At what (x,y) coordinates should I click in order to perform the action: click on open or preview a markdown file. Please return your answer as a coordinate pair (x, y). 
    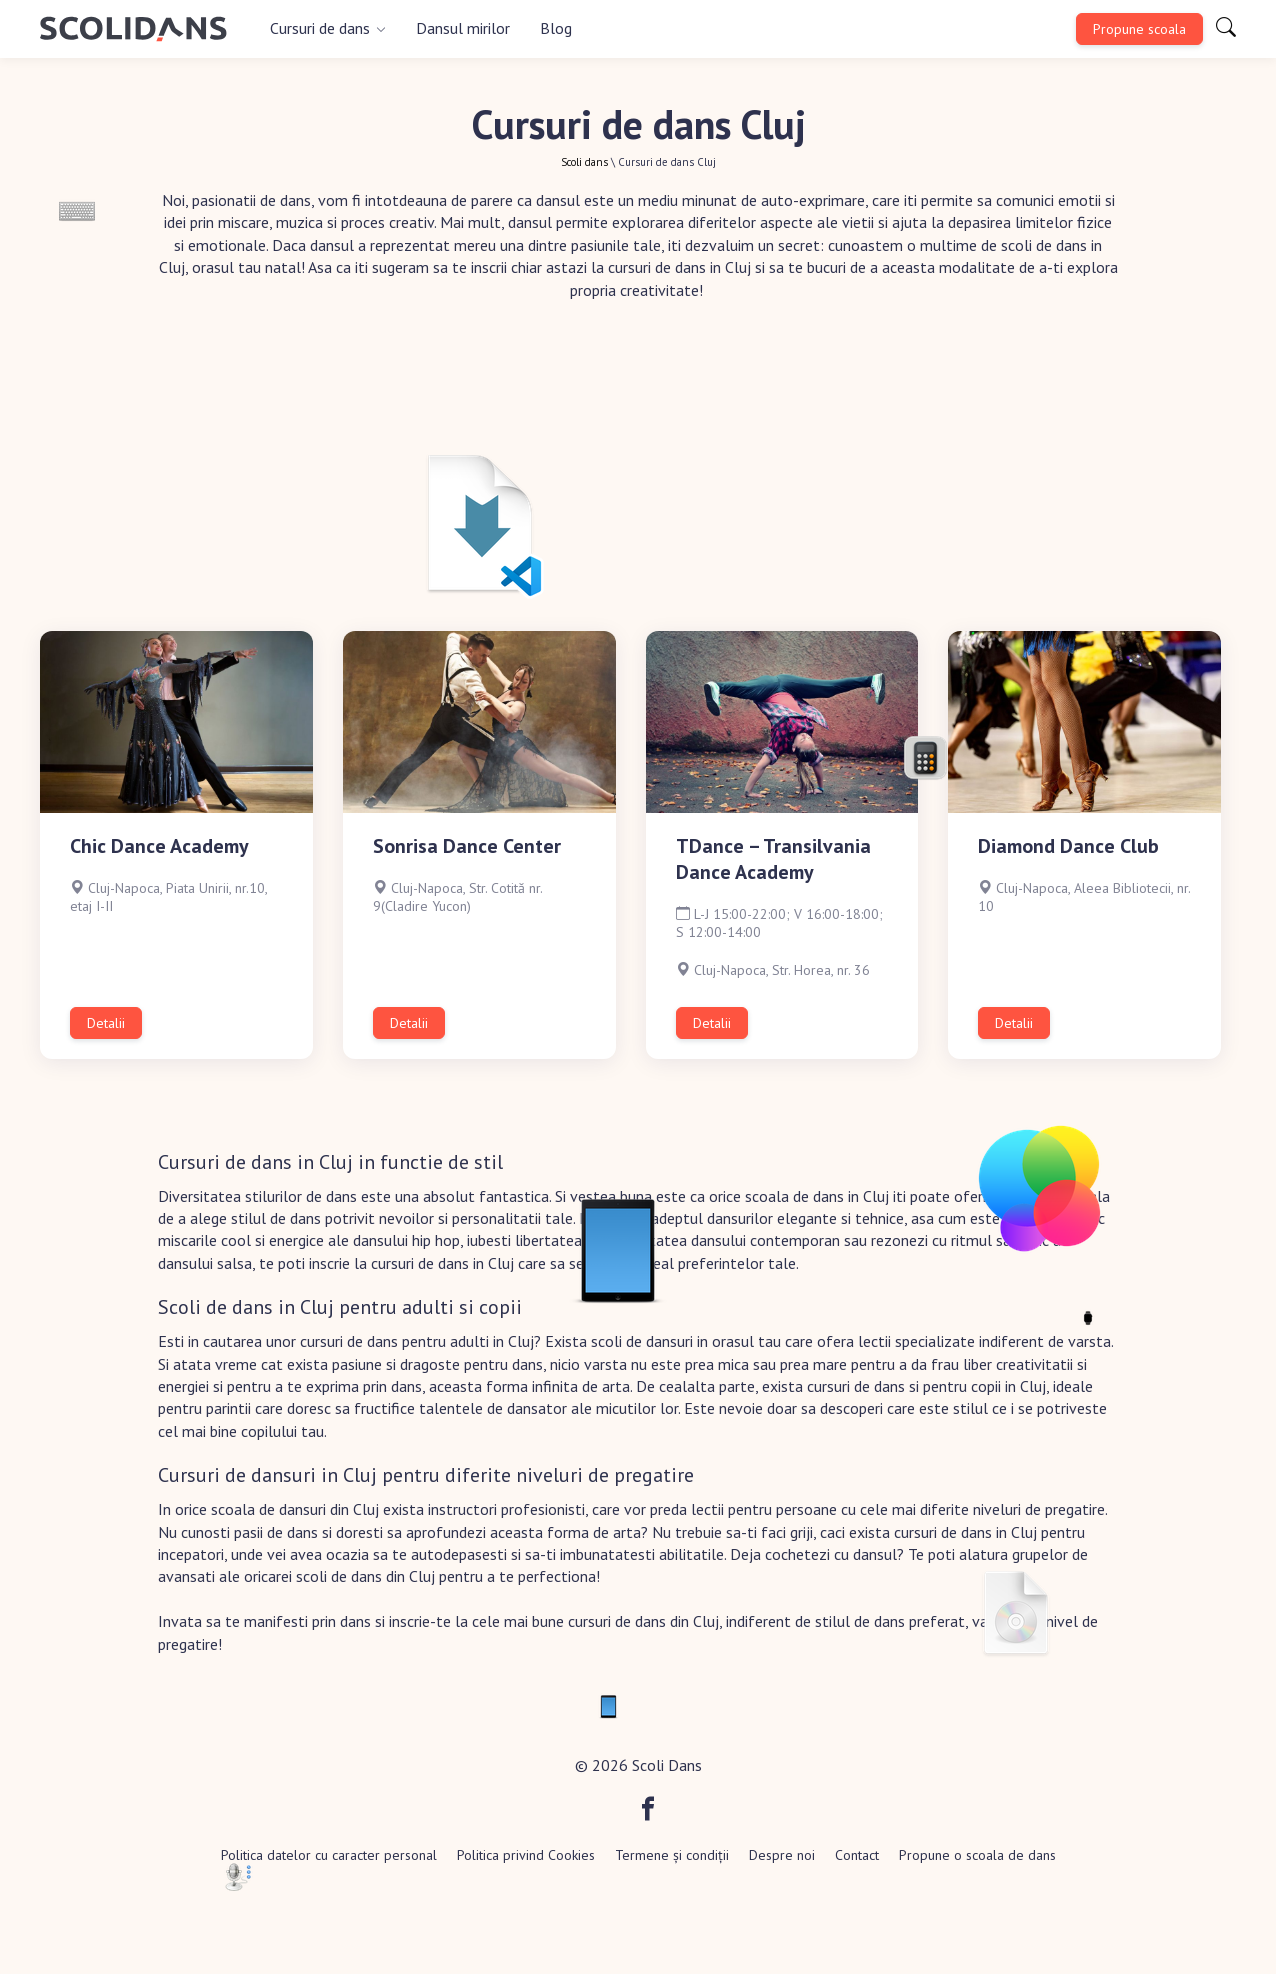
    Looking at the image, I should click on (480, 526).